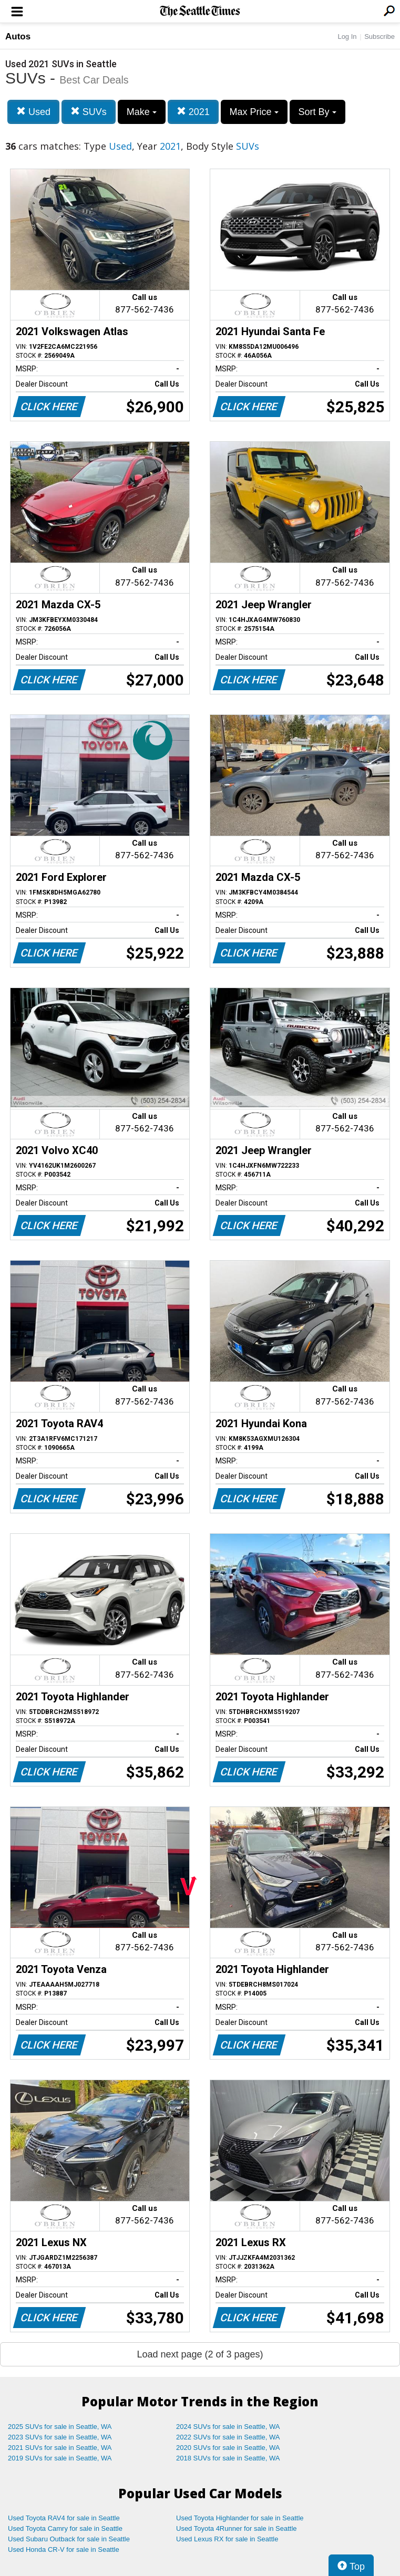 Image resolution: width=400 pixels, height=2576 pixels. I want to click on open Firefox browser, so click(152, 740).